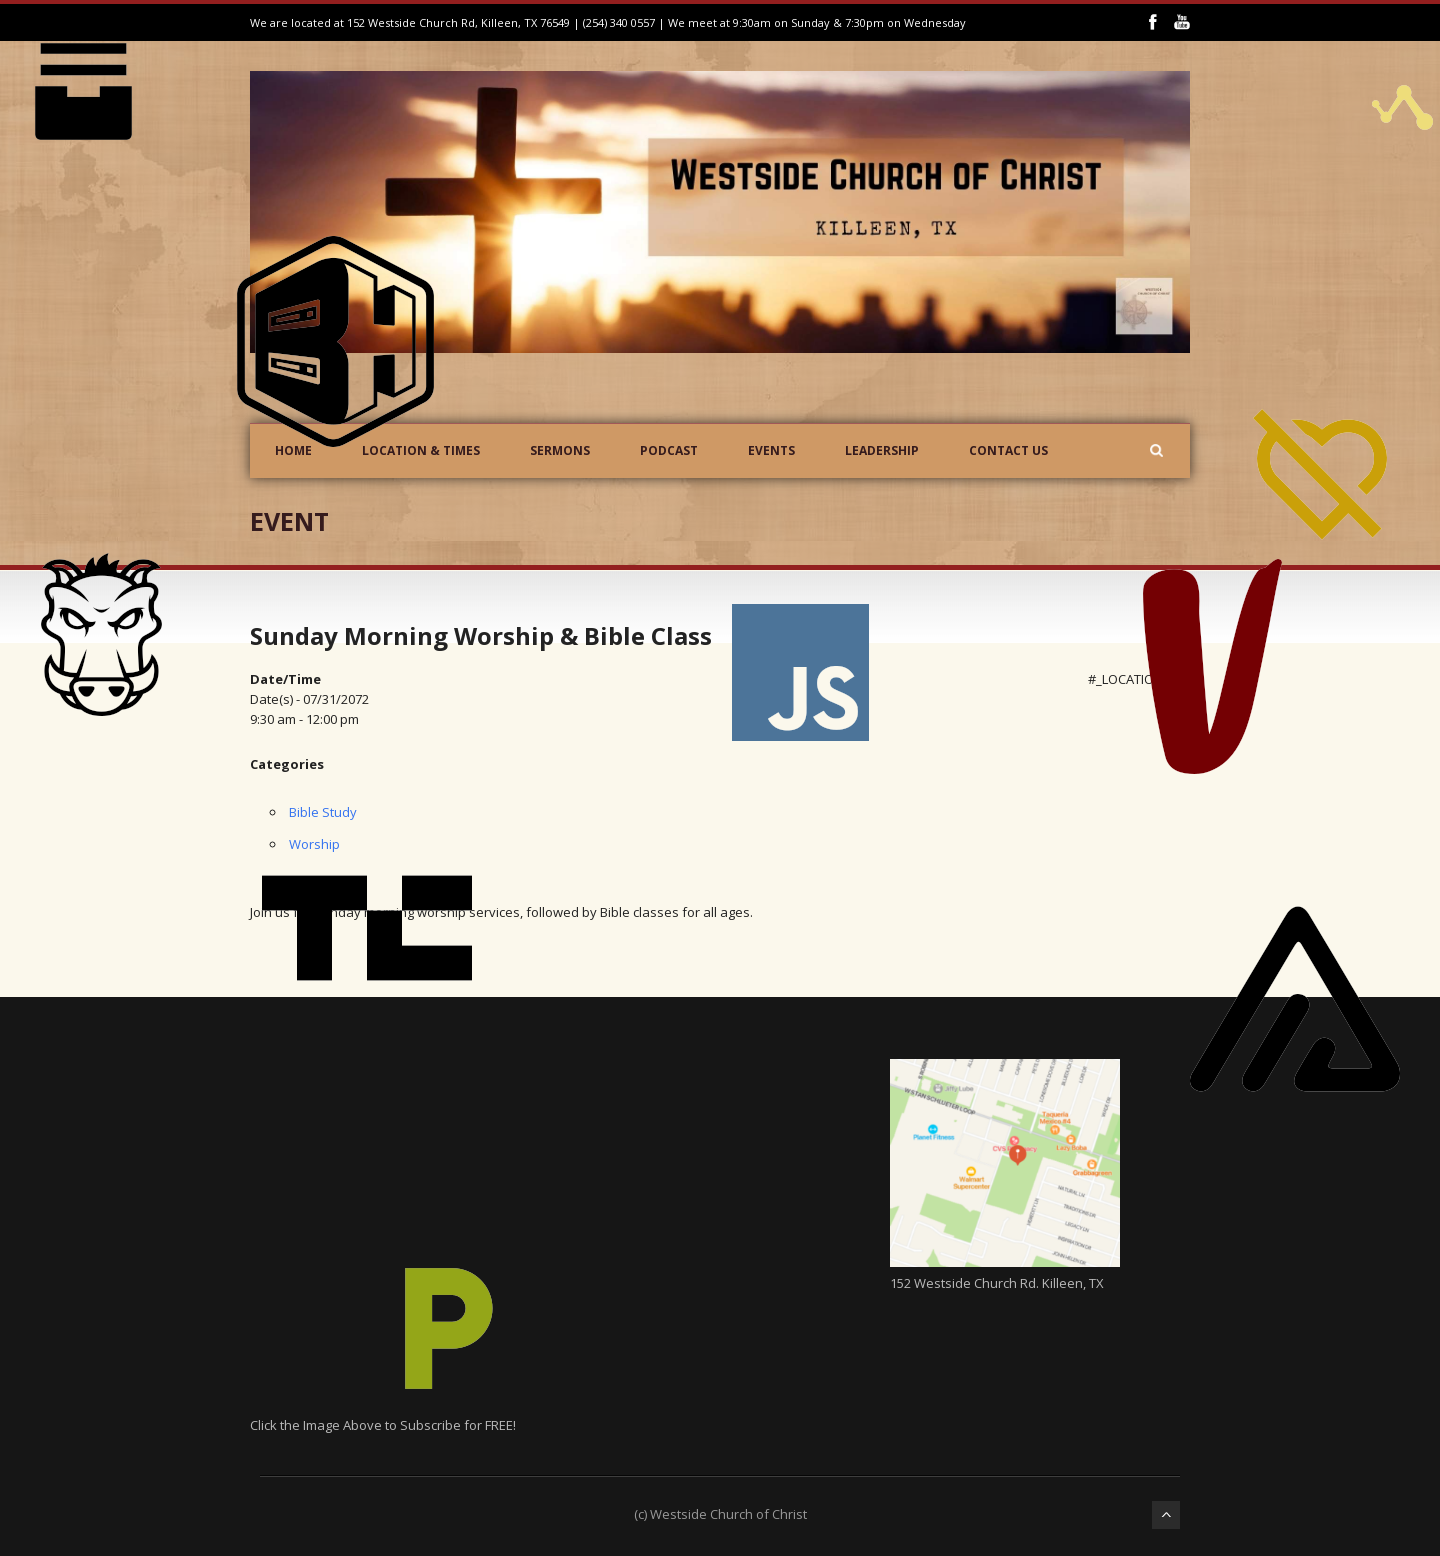 Image resolution: width=1440 pixels, height=1556 pixels. What do you see at coordinates (1212, 666) in the screenshot?
I see `open the Vinted app` at bounding box center [1212, 666].